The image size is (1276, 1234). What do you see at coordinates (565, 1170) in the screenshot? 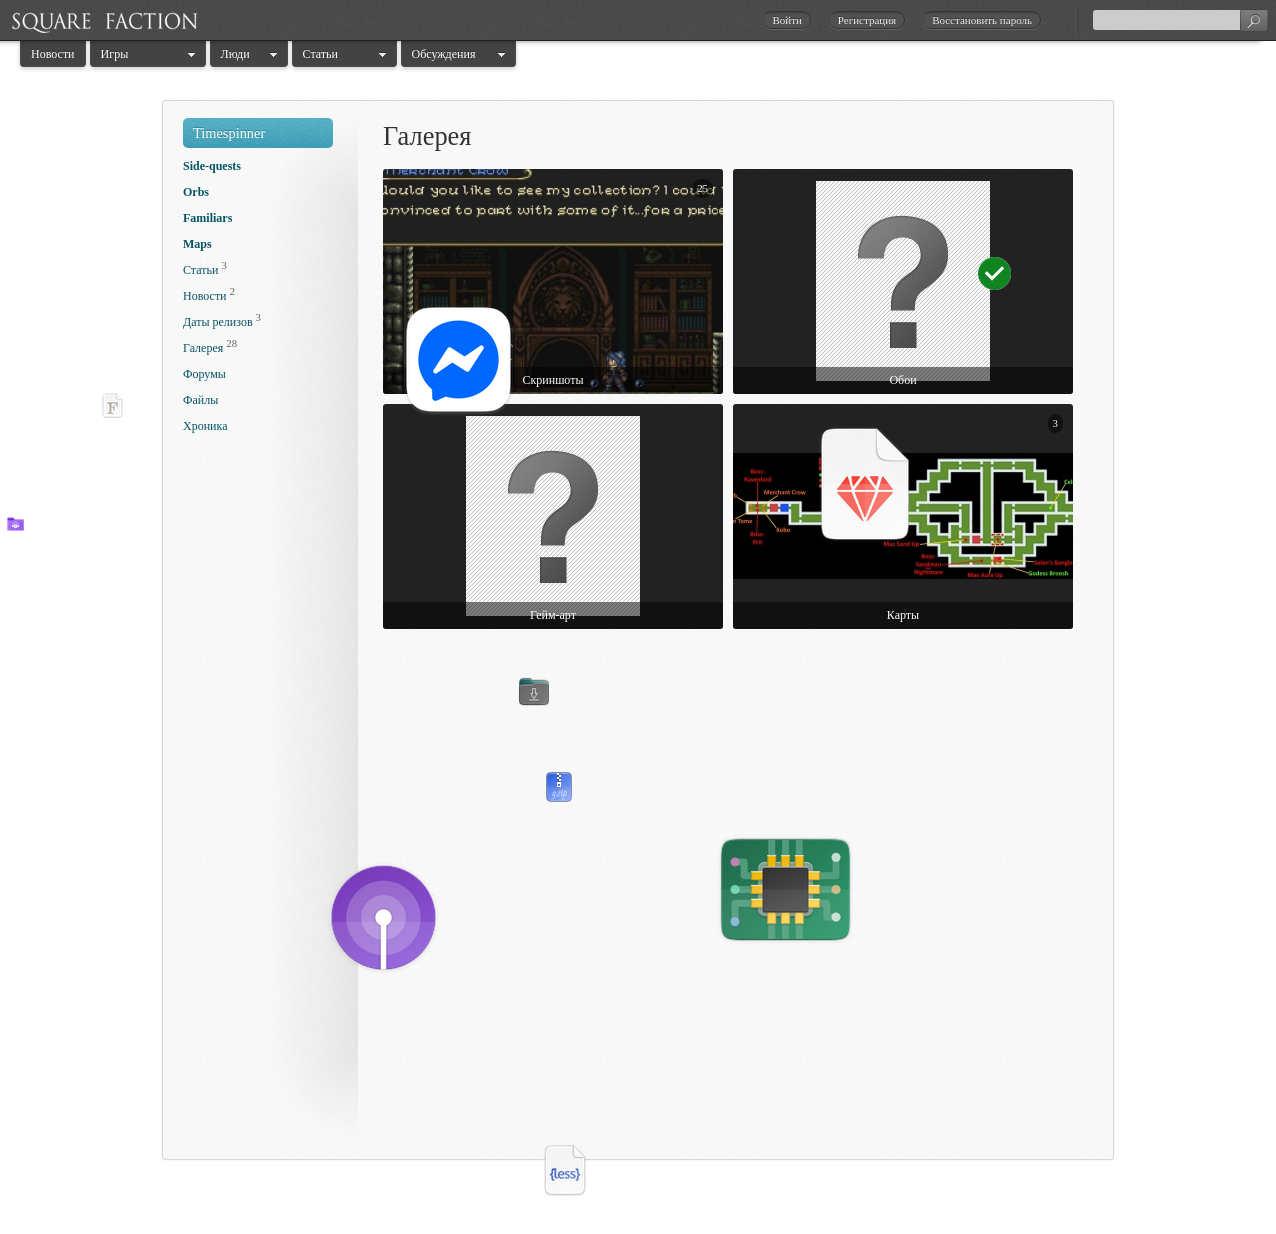
I see `a LESS stylesheet file` at bounding box center [565, 1170].